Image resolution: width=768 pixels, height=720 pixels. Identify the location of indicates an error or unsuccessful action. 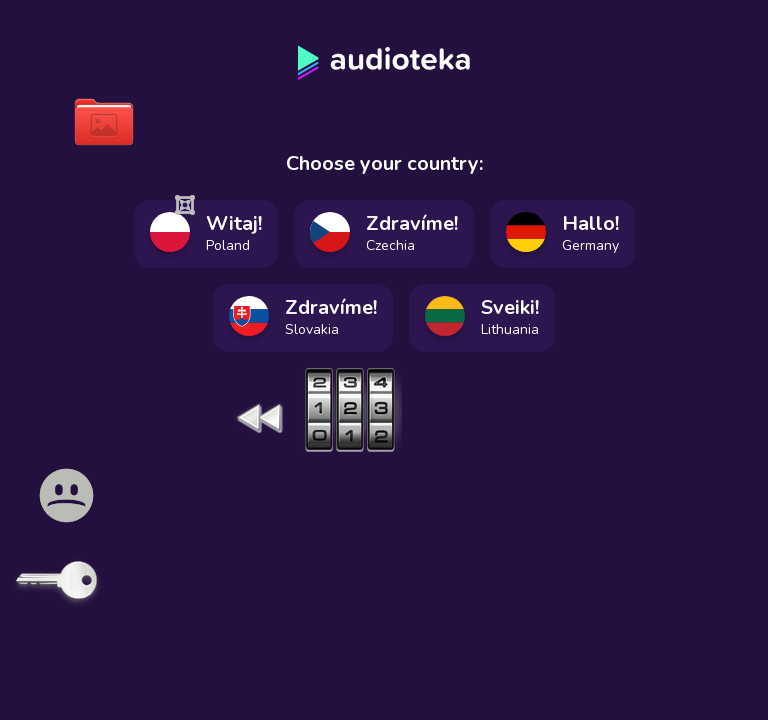
(66, 495).